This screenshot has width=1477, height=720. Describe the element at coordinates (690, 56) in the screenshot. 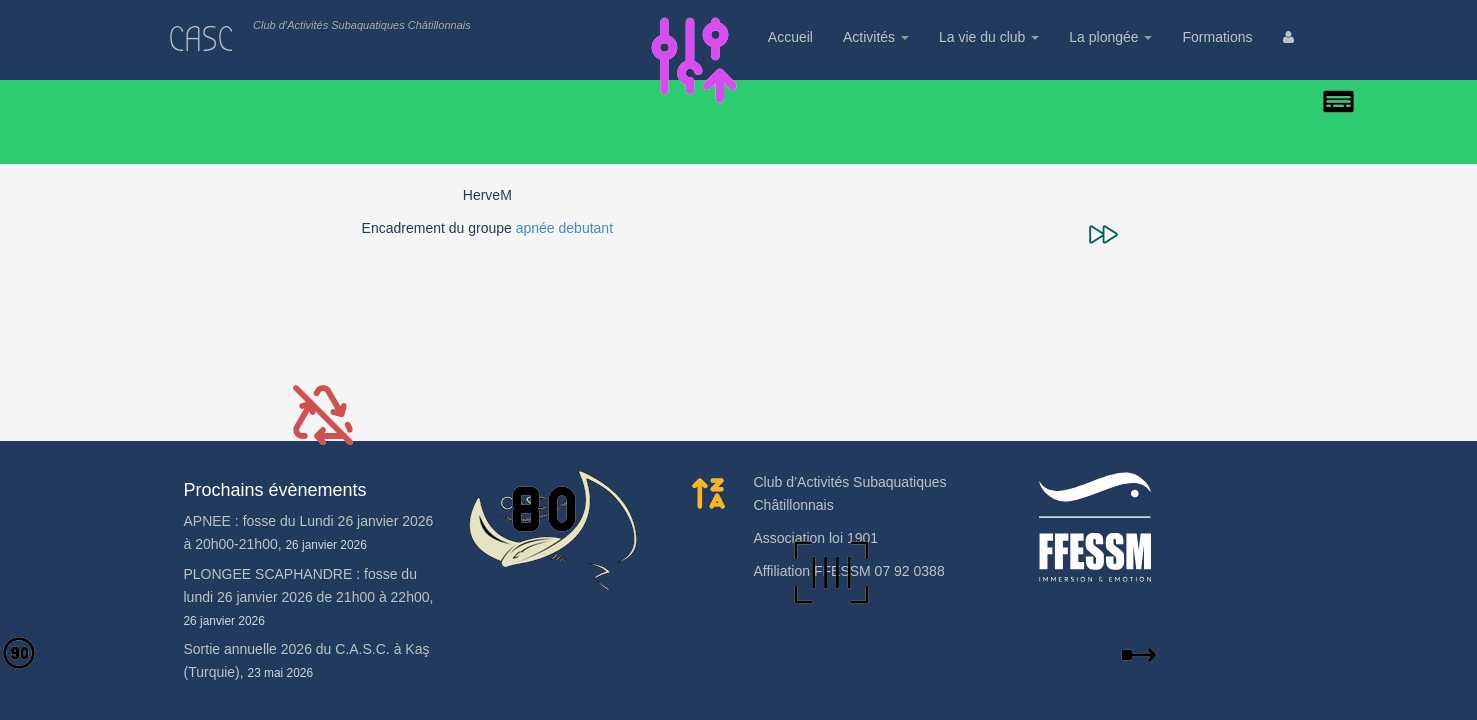

I see `adjust settings or preferences` at that location.